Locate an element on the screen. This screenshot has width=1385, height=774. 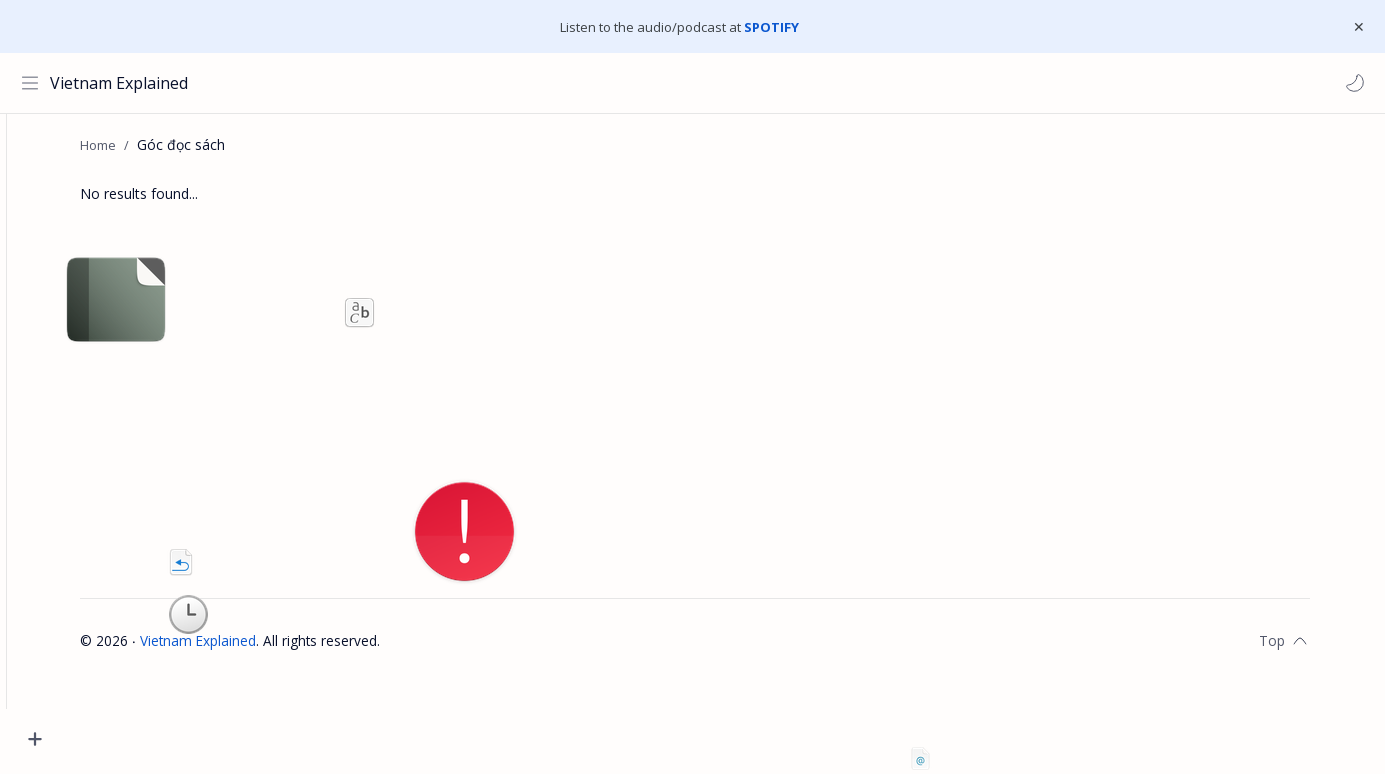
change desktop wallpaper is located at coordinates (116, 296).